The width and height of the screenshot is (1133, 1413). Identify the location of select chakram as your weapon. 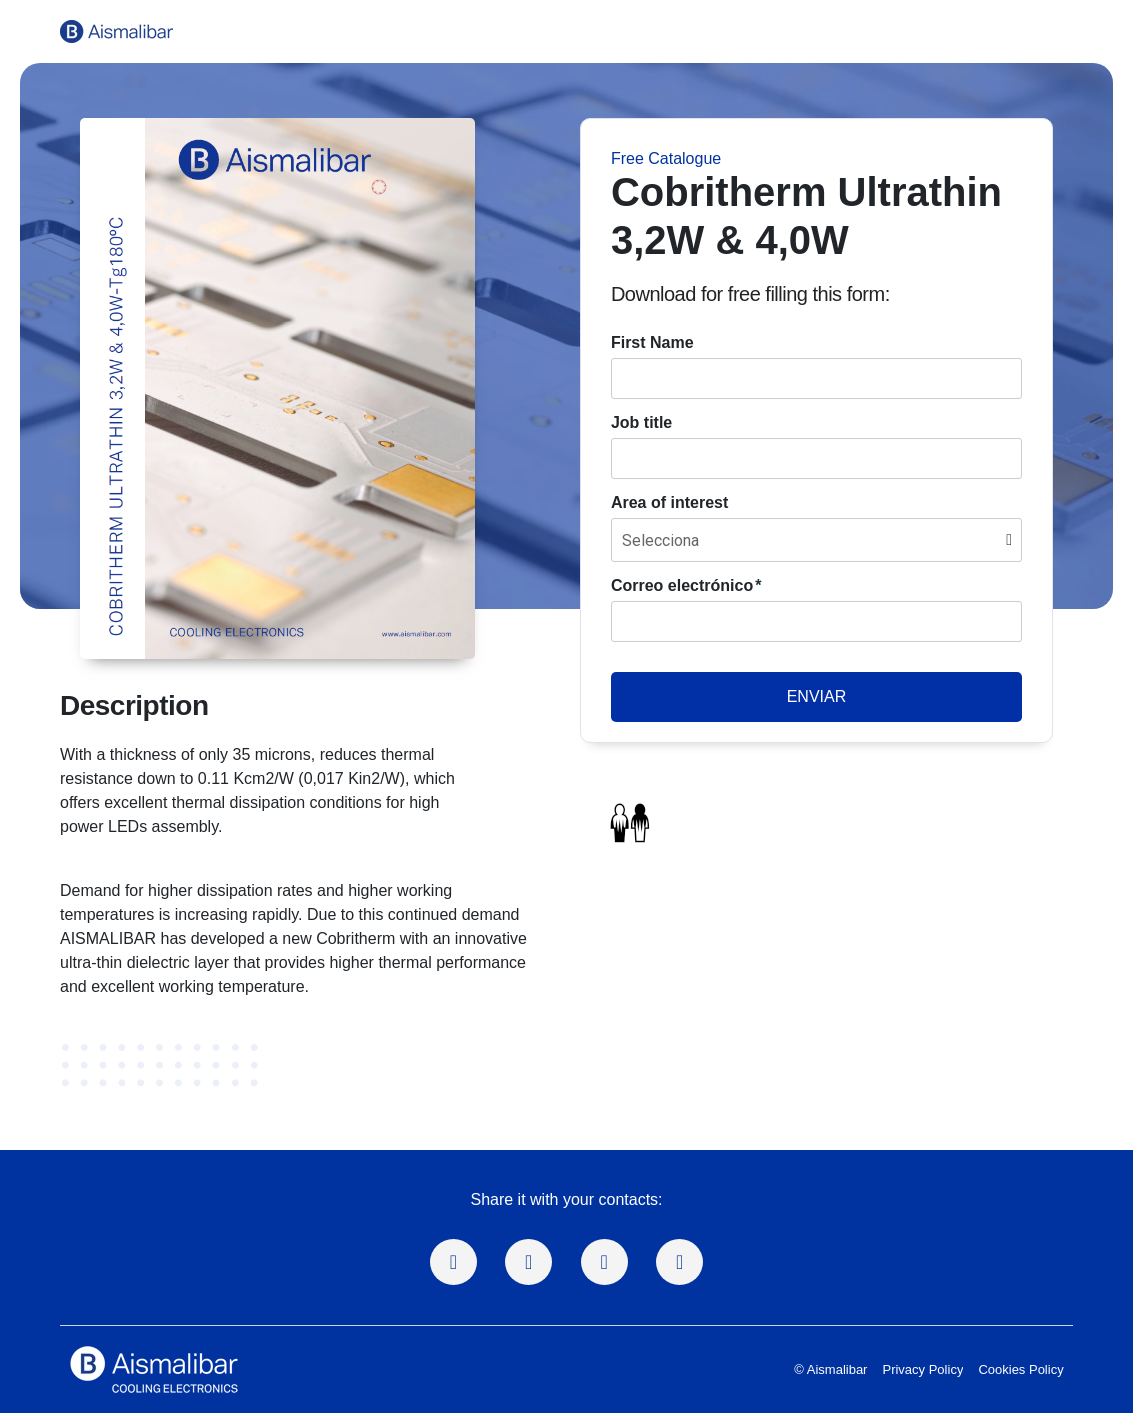
(379, 187).